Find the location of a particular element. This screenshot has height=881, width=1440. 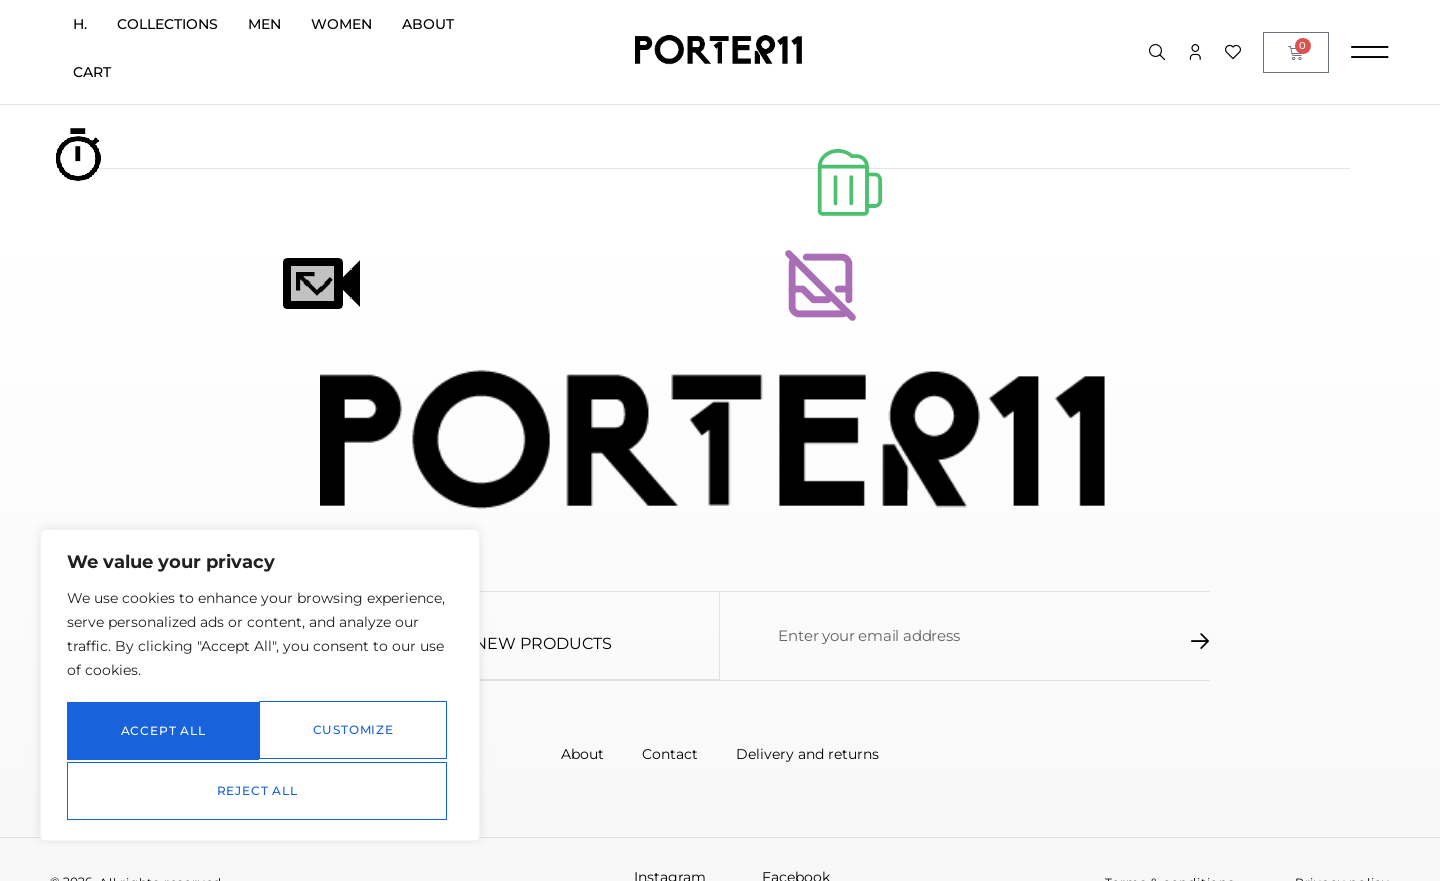

inbox disabled or unavailable is located at coordinates (820, 285).